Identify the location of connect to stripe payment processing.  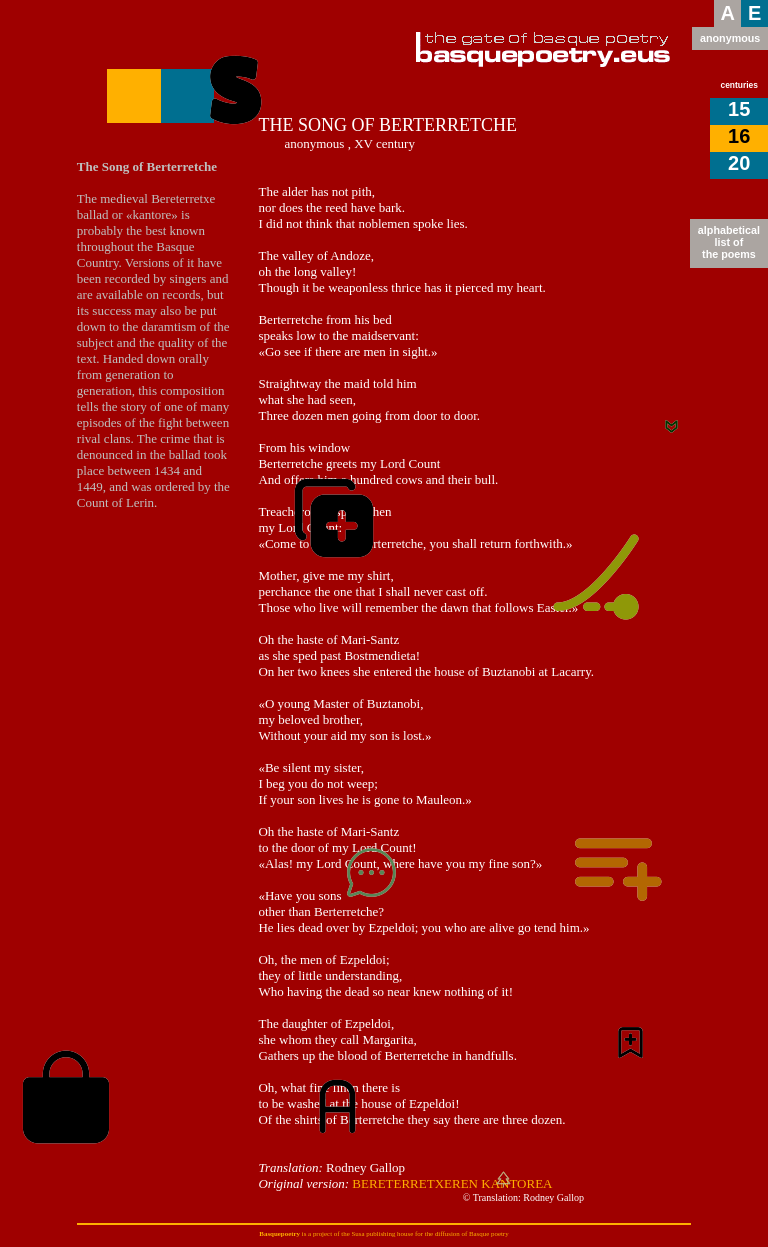
(234, 90).